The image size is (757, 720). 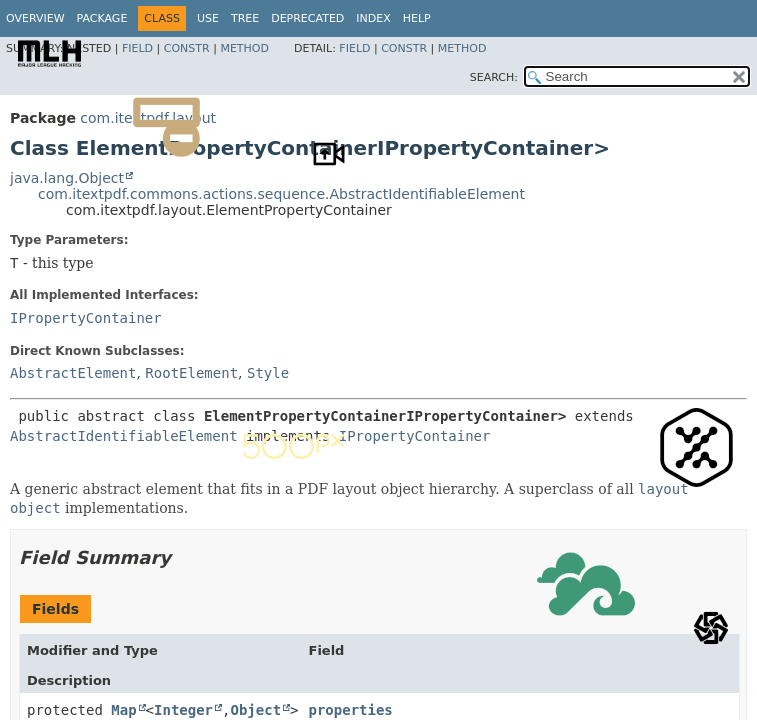 What do you see at coordinates (329, 154) in the screenshot?
I see `upload a video file` at bounding box center [329, 154].